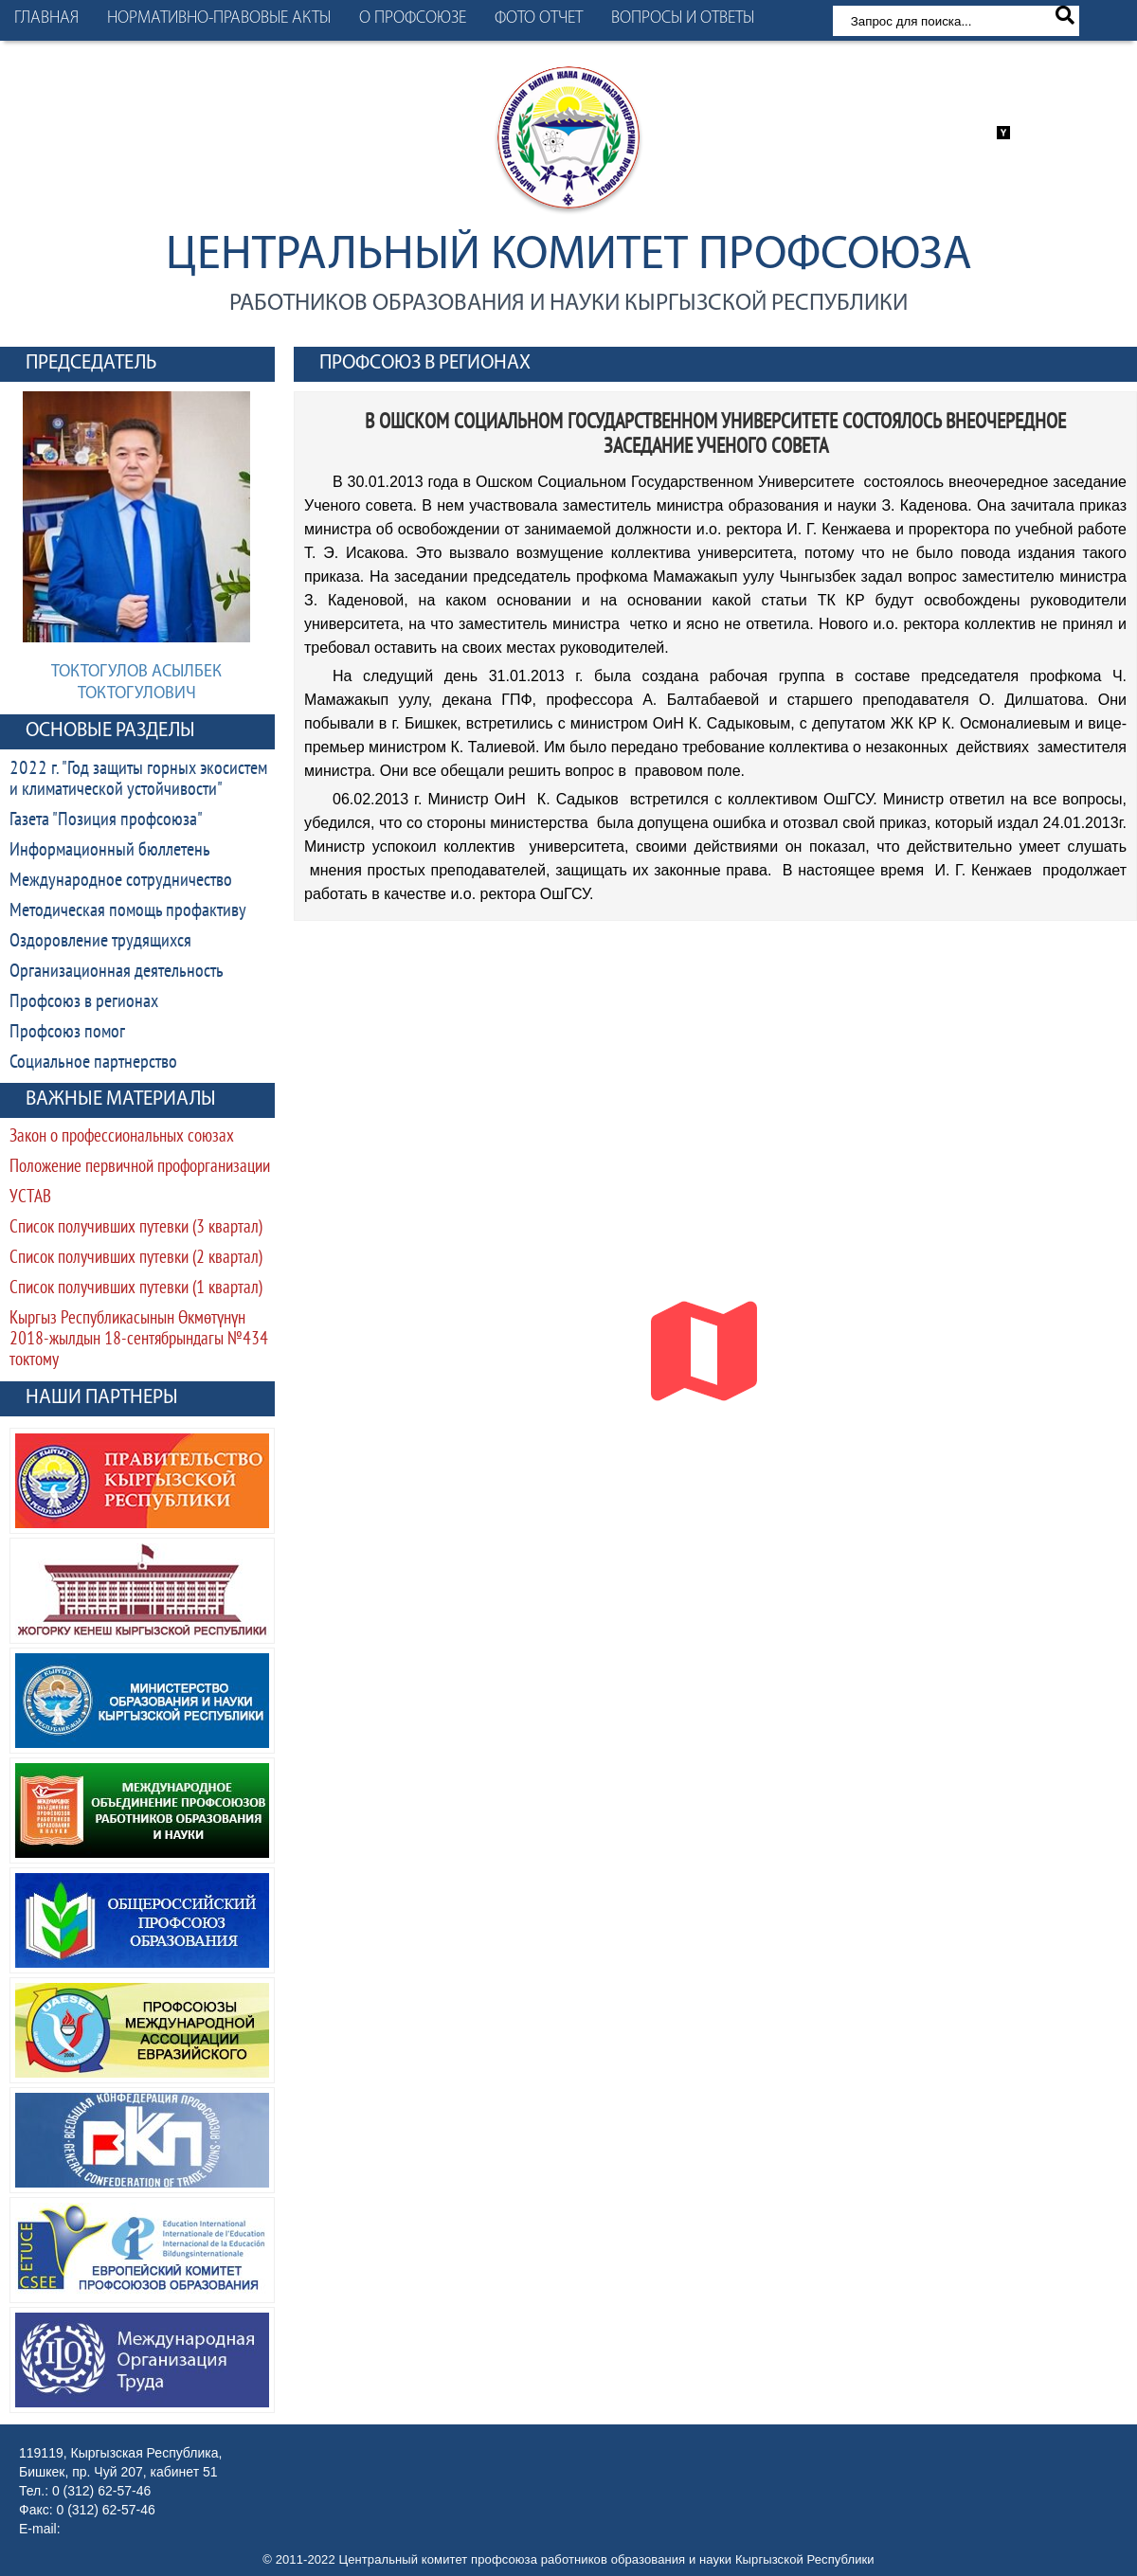 The width and height of the screenshot is (1137, 2576). I want to click on view map, so click(704, 1351).